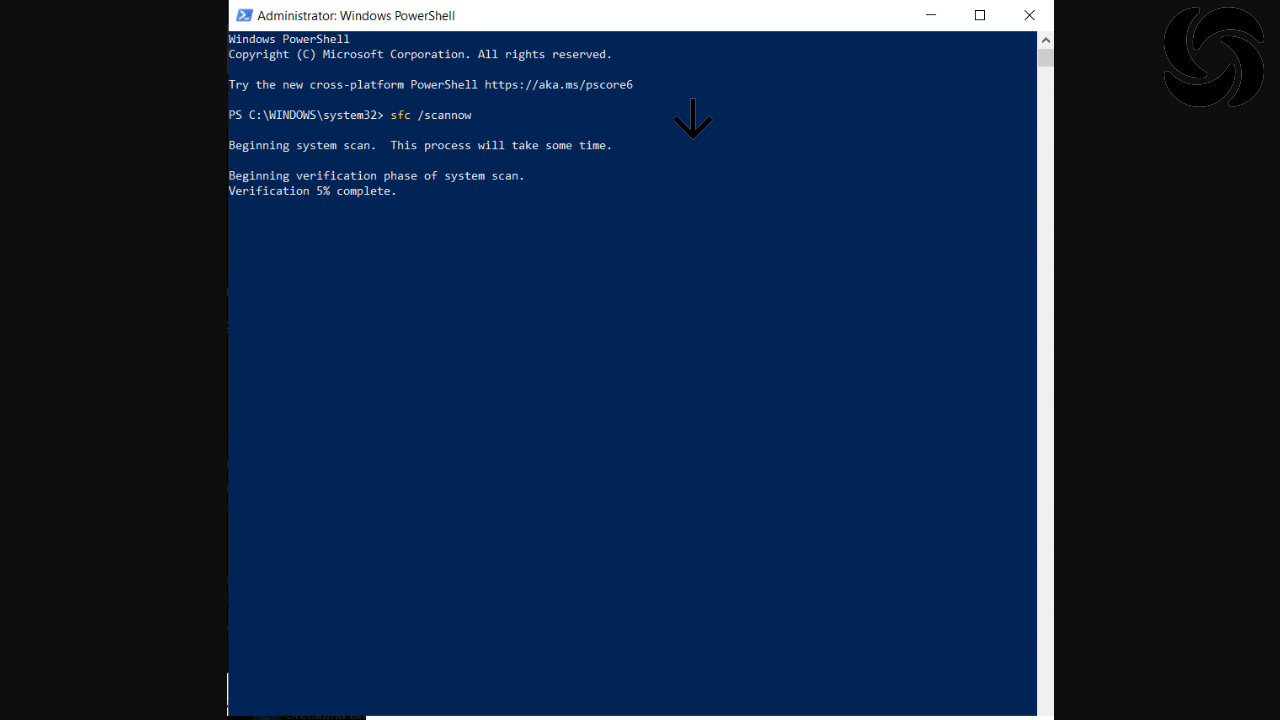 The width and height of the screenshot is (1280, 720). I want to click on scroll down or view more content, so click(693, 119).